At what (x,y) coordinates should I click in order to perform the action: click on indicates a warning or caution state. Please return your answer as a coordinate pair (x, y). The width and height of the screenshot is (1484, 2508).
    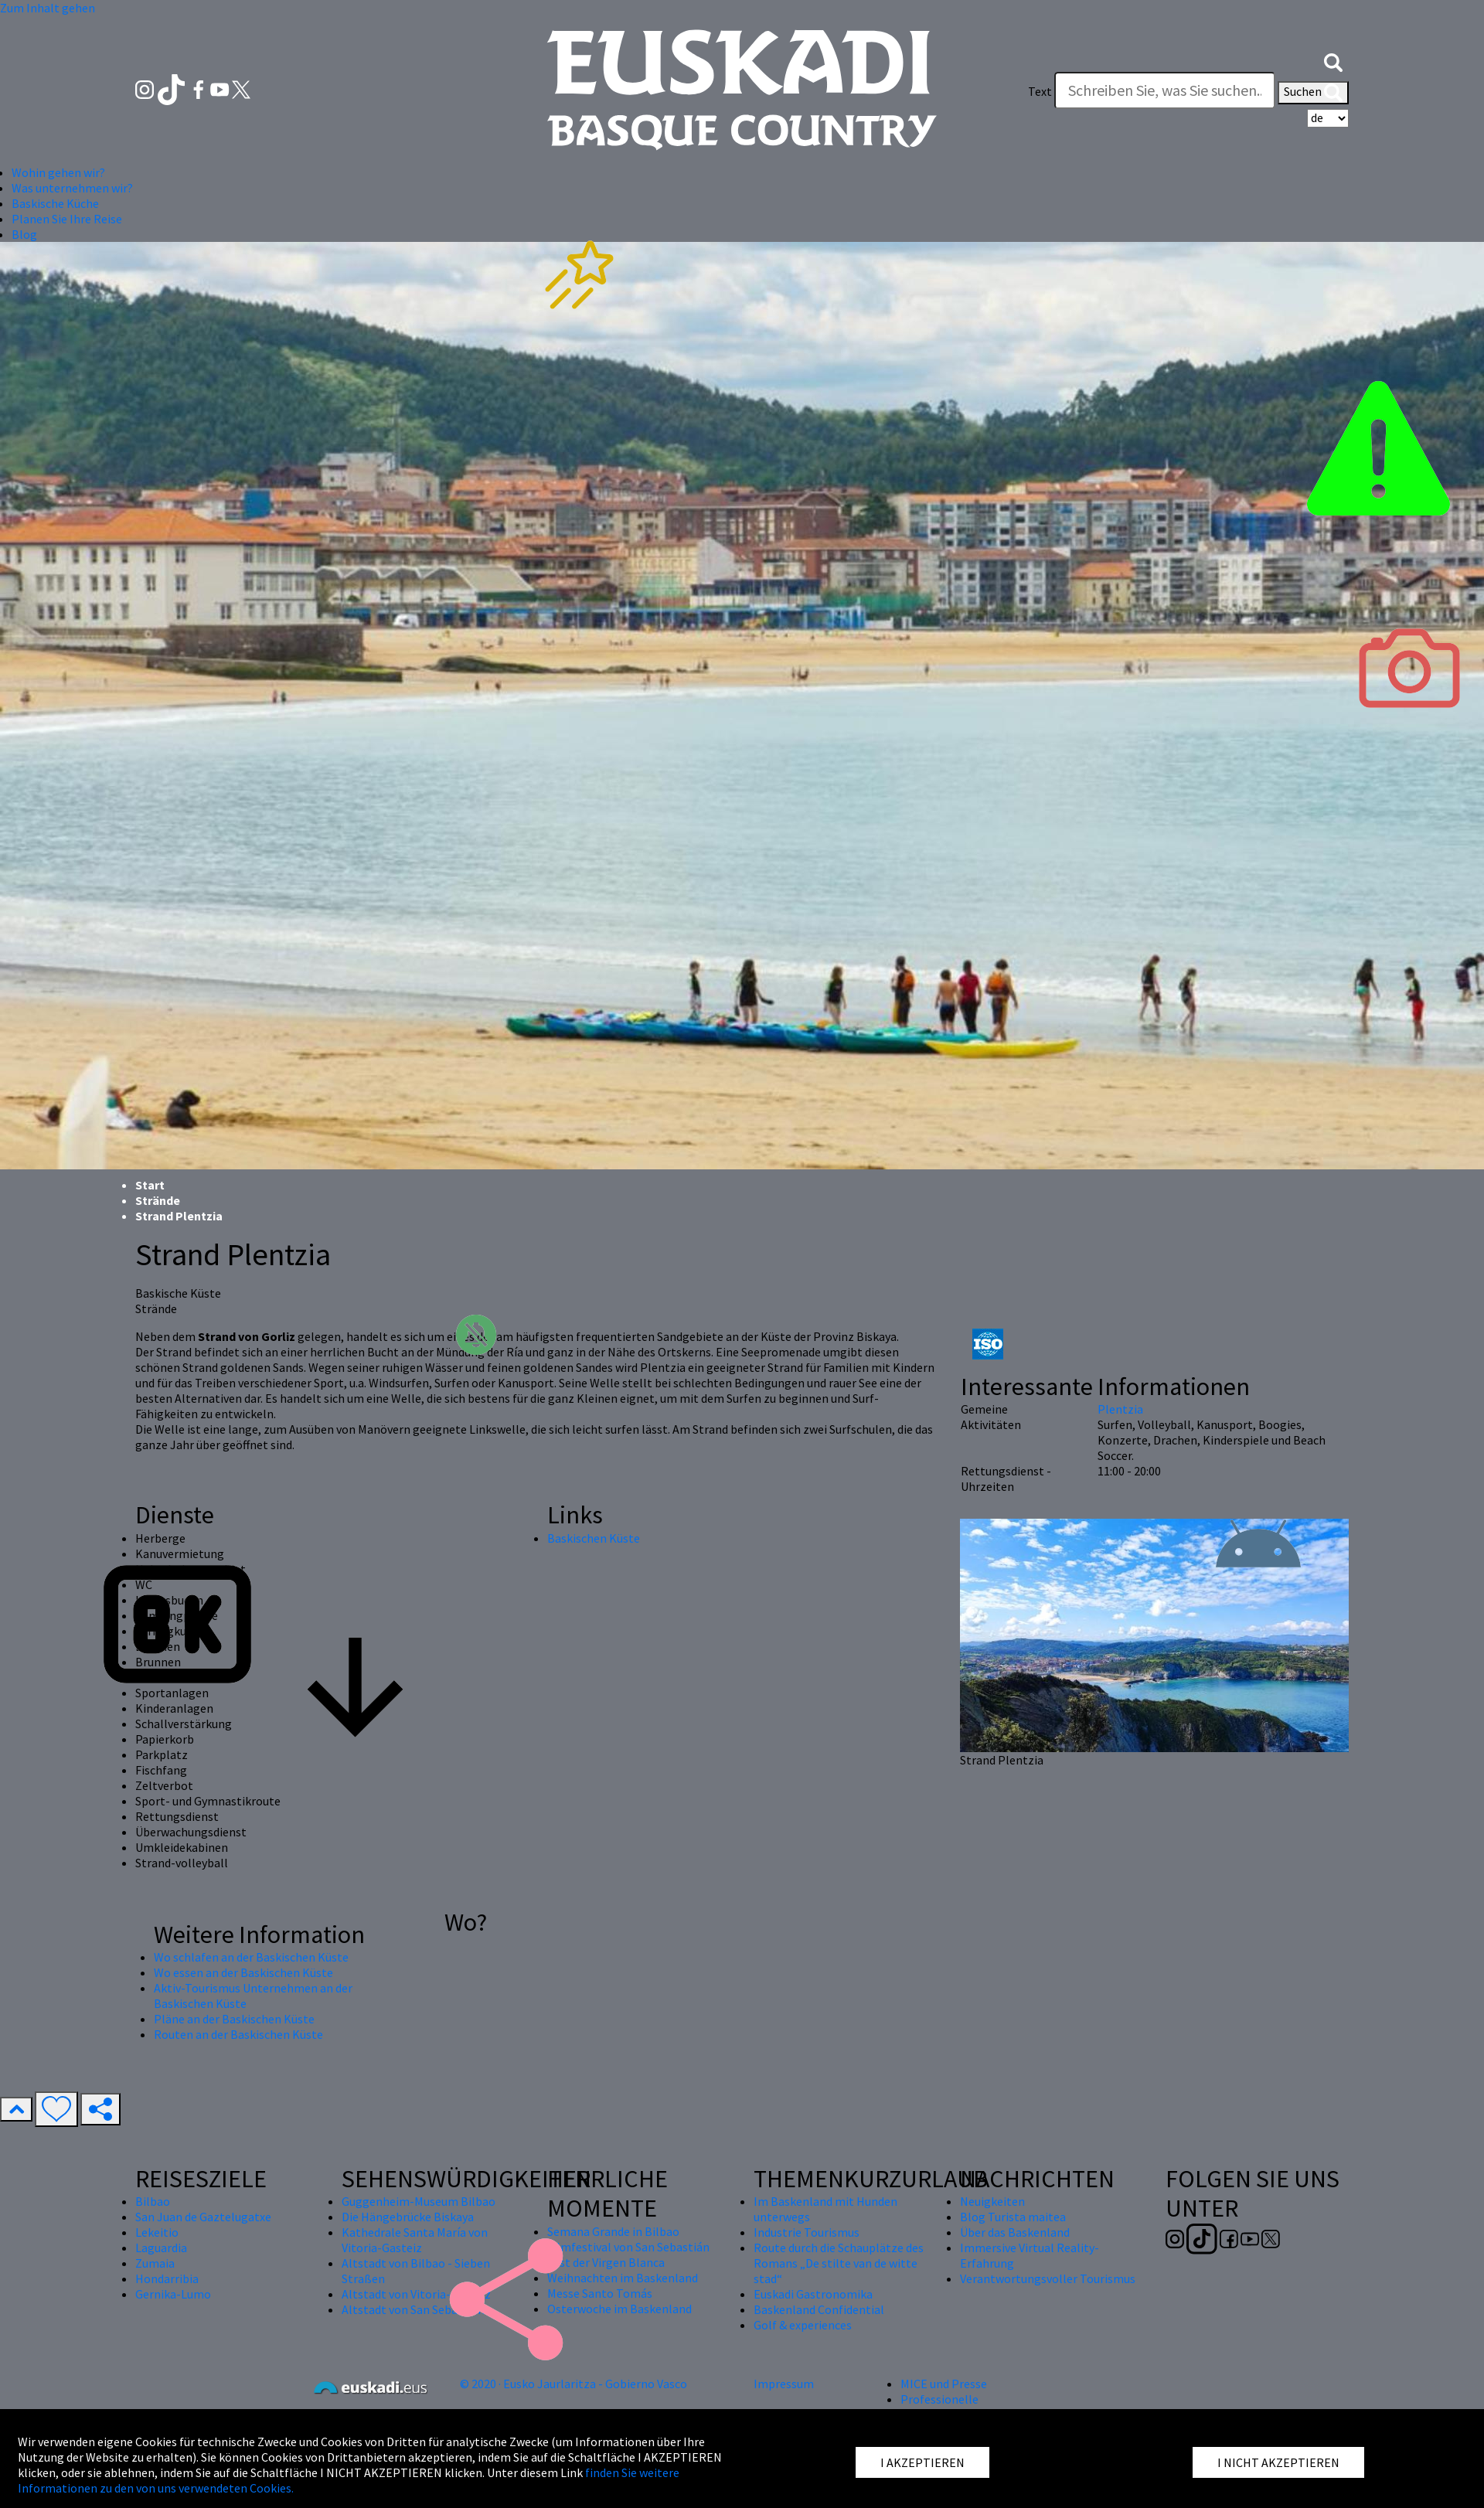
    Looking at the image, I should click on (1380, 448).